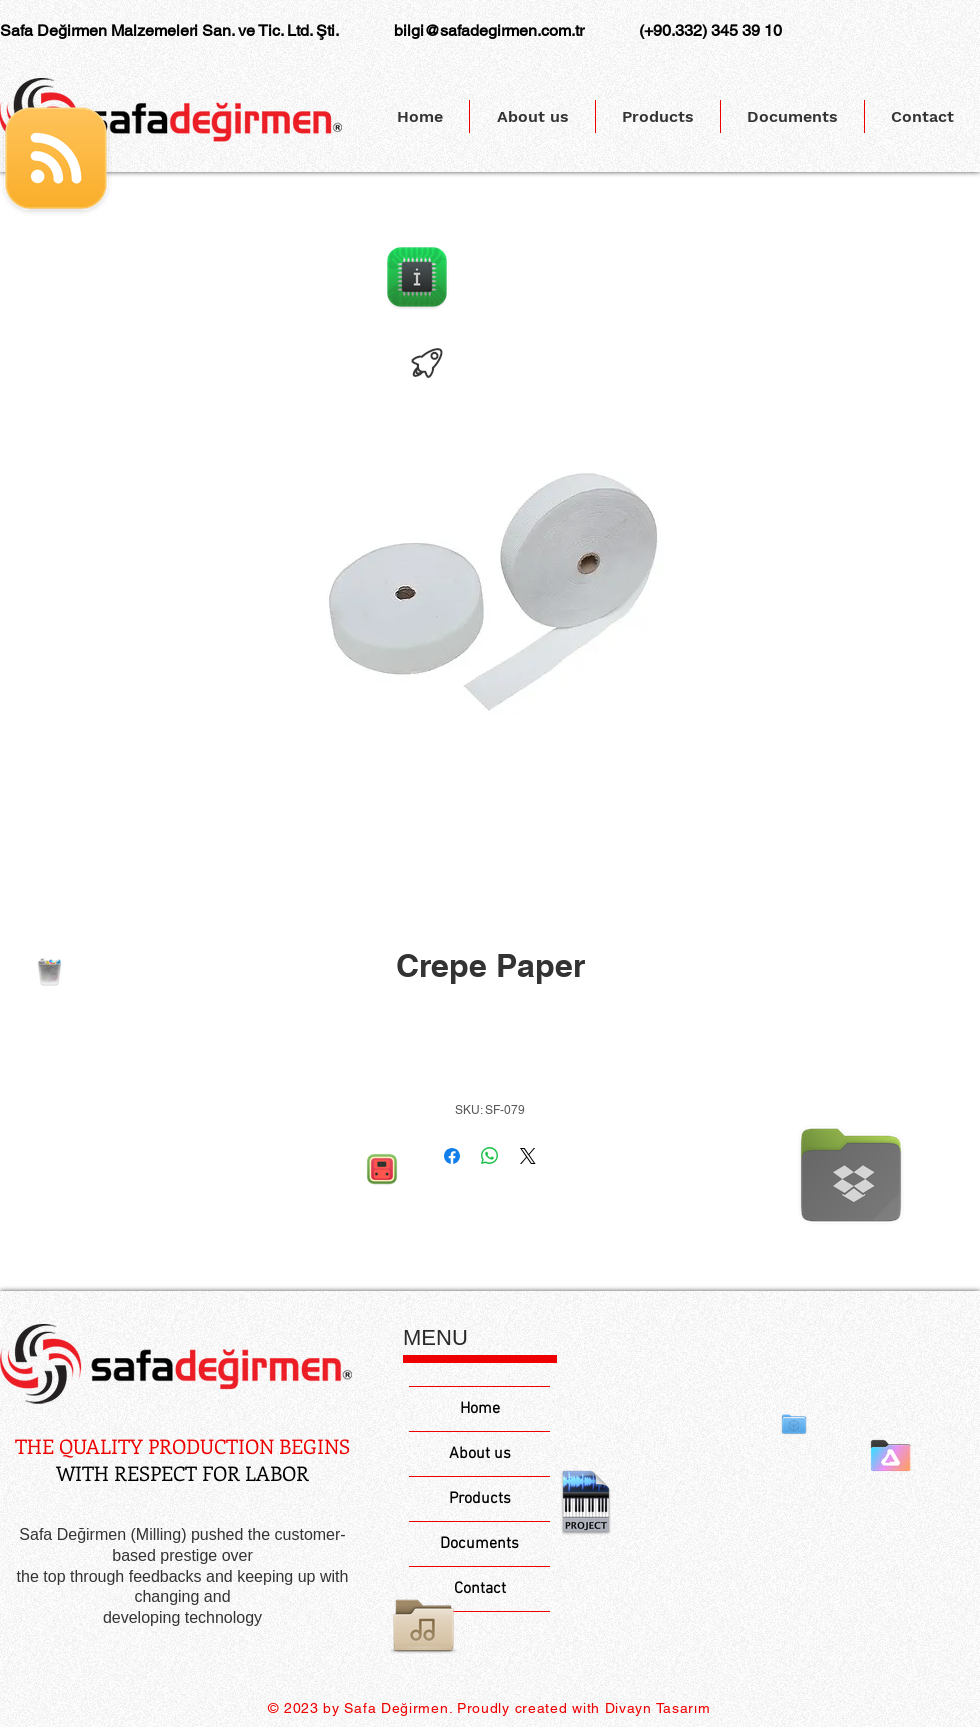  Describe the element at coordinates (417, 277) in the screenshot. I see `open hwloc hardware locality utility` at that location.